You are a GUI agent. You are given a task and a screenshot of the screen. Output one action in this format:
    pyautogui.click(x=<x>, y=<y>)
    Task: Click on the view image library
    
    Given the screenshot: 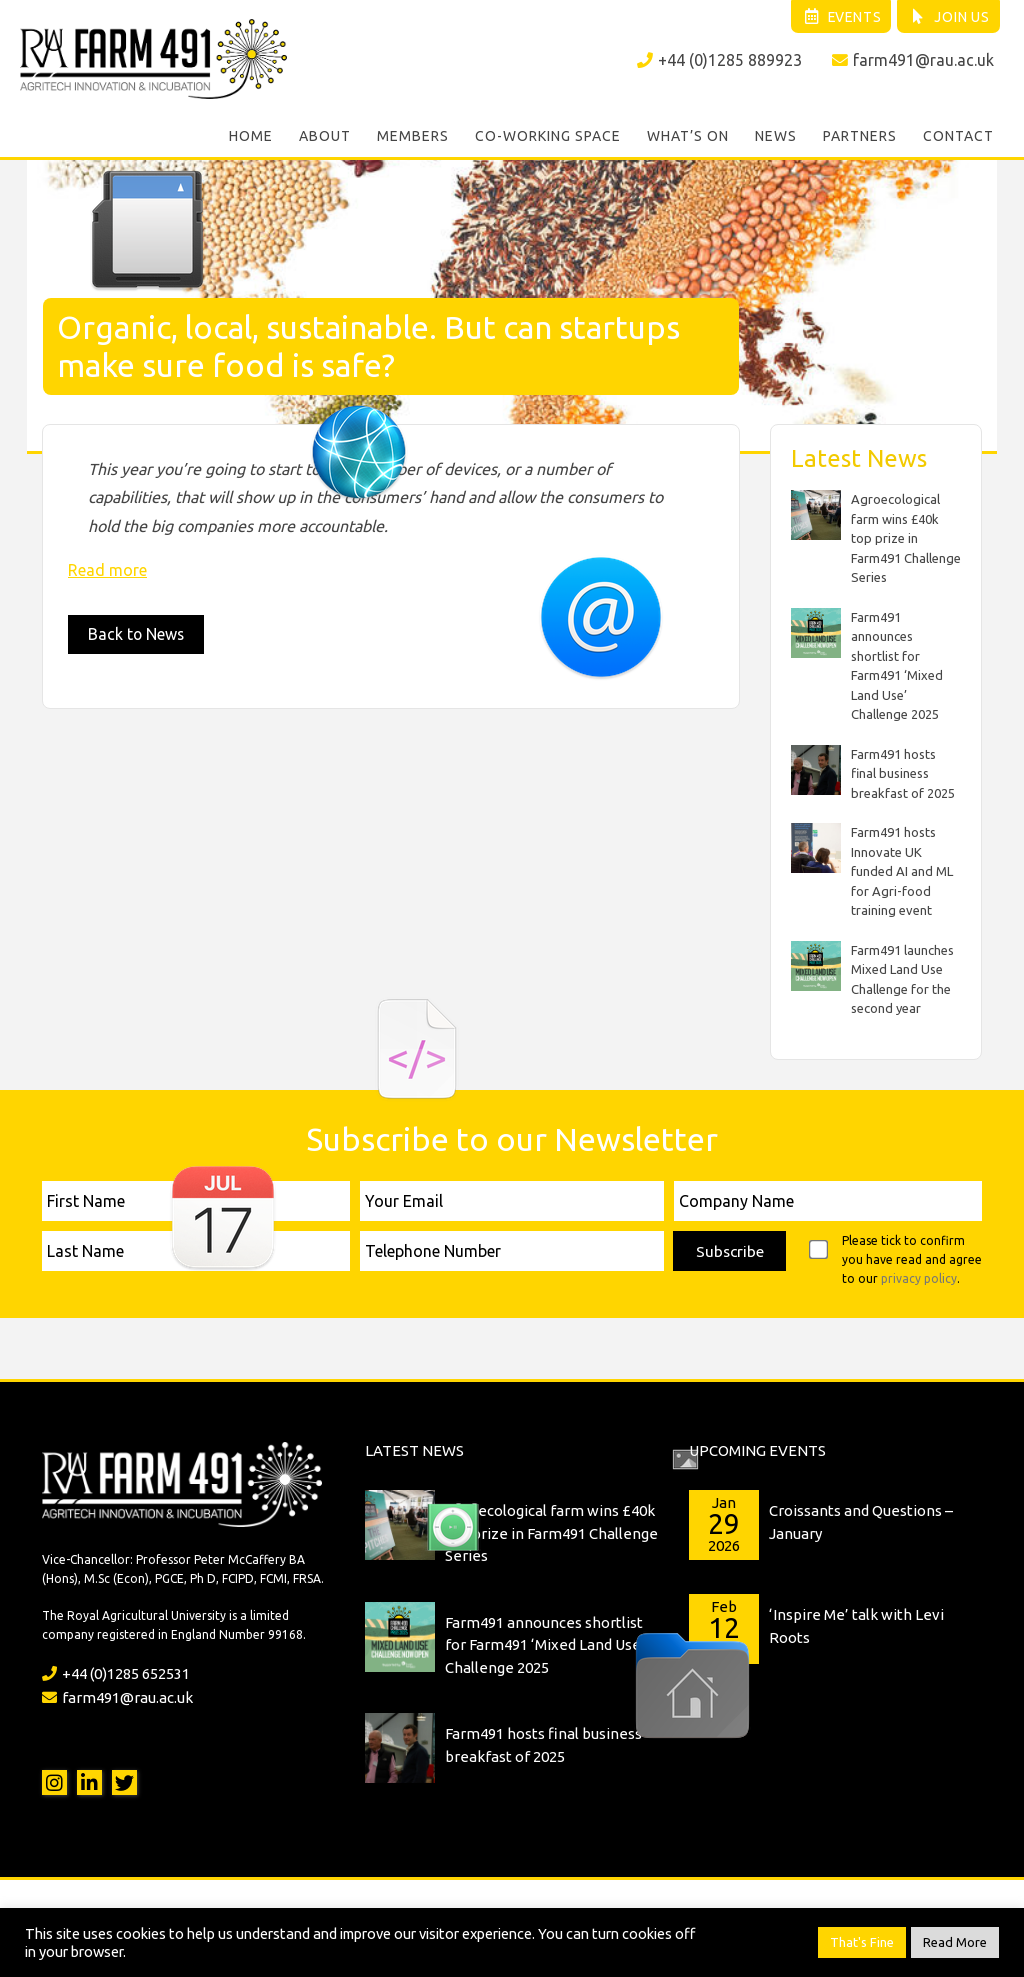 What is the action you would take?
    pyautogui.click(x=685, y=1459)
    